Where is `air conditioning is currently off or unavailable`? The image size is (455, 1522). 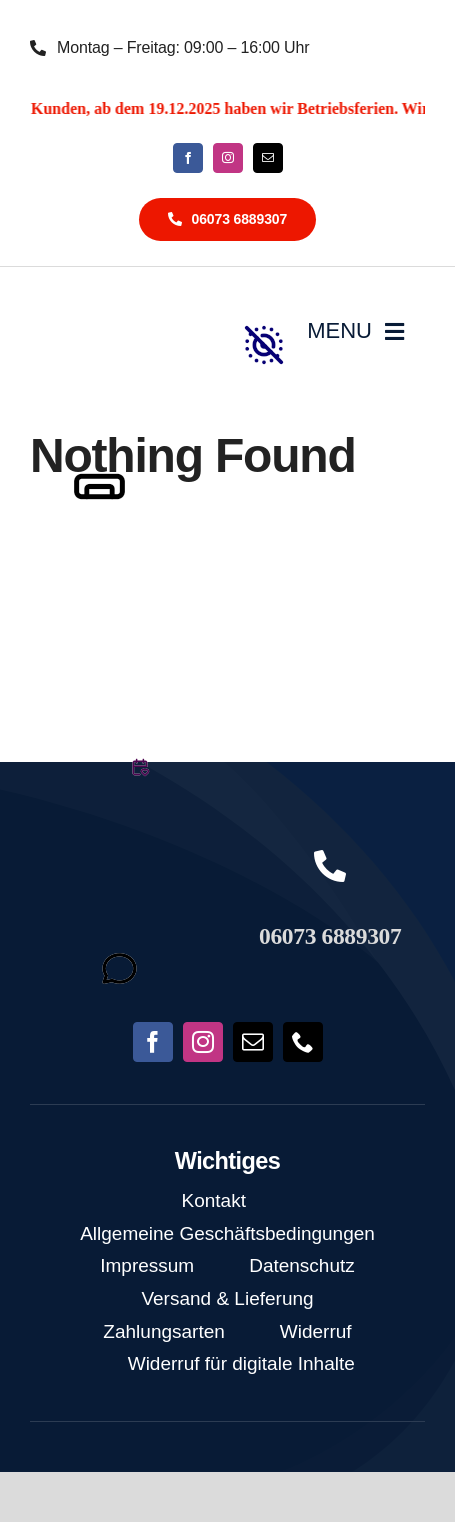 air conditioning is currently off or unavailable is located at coordinates (99, 486).